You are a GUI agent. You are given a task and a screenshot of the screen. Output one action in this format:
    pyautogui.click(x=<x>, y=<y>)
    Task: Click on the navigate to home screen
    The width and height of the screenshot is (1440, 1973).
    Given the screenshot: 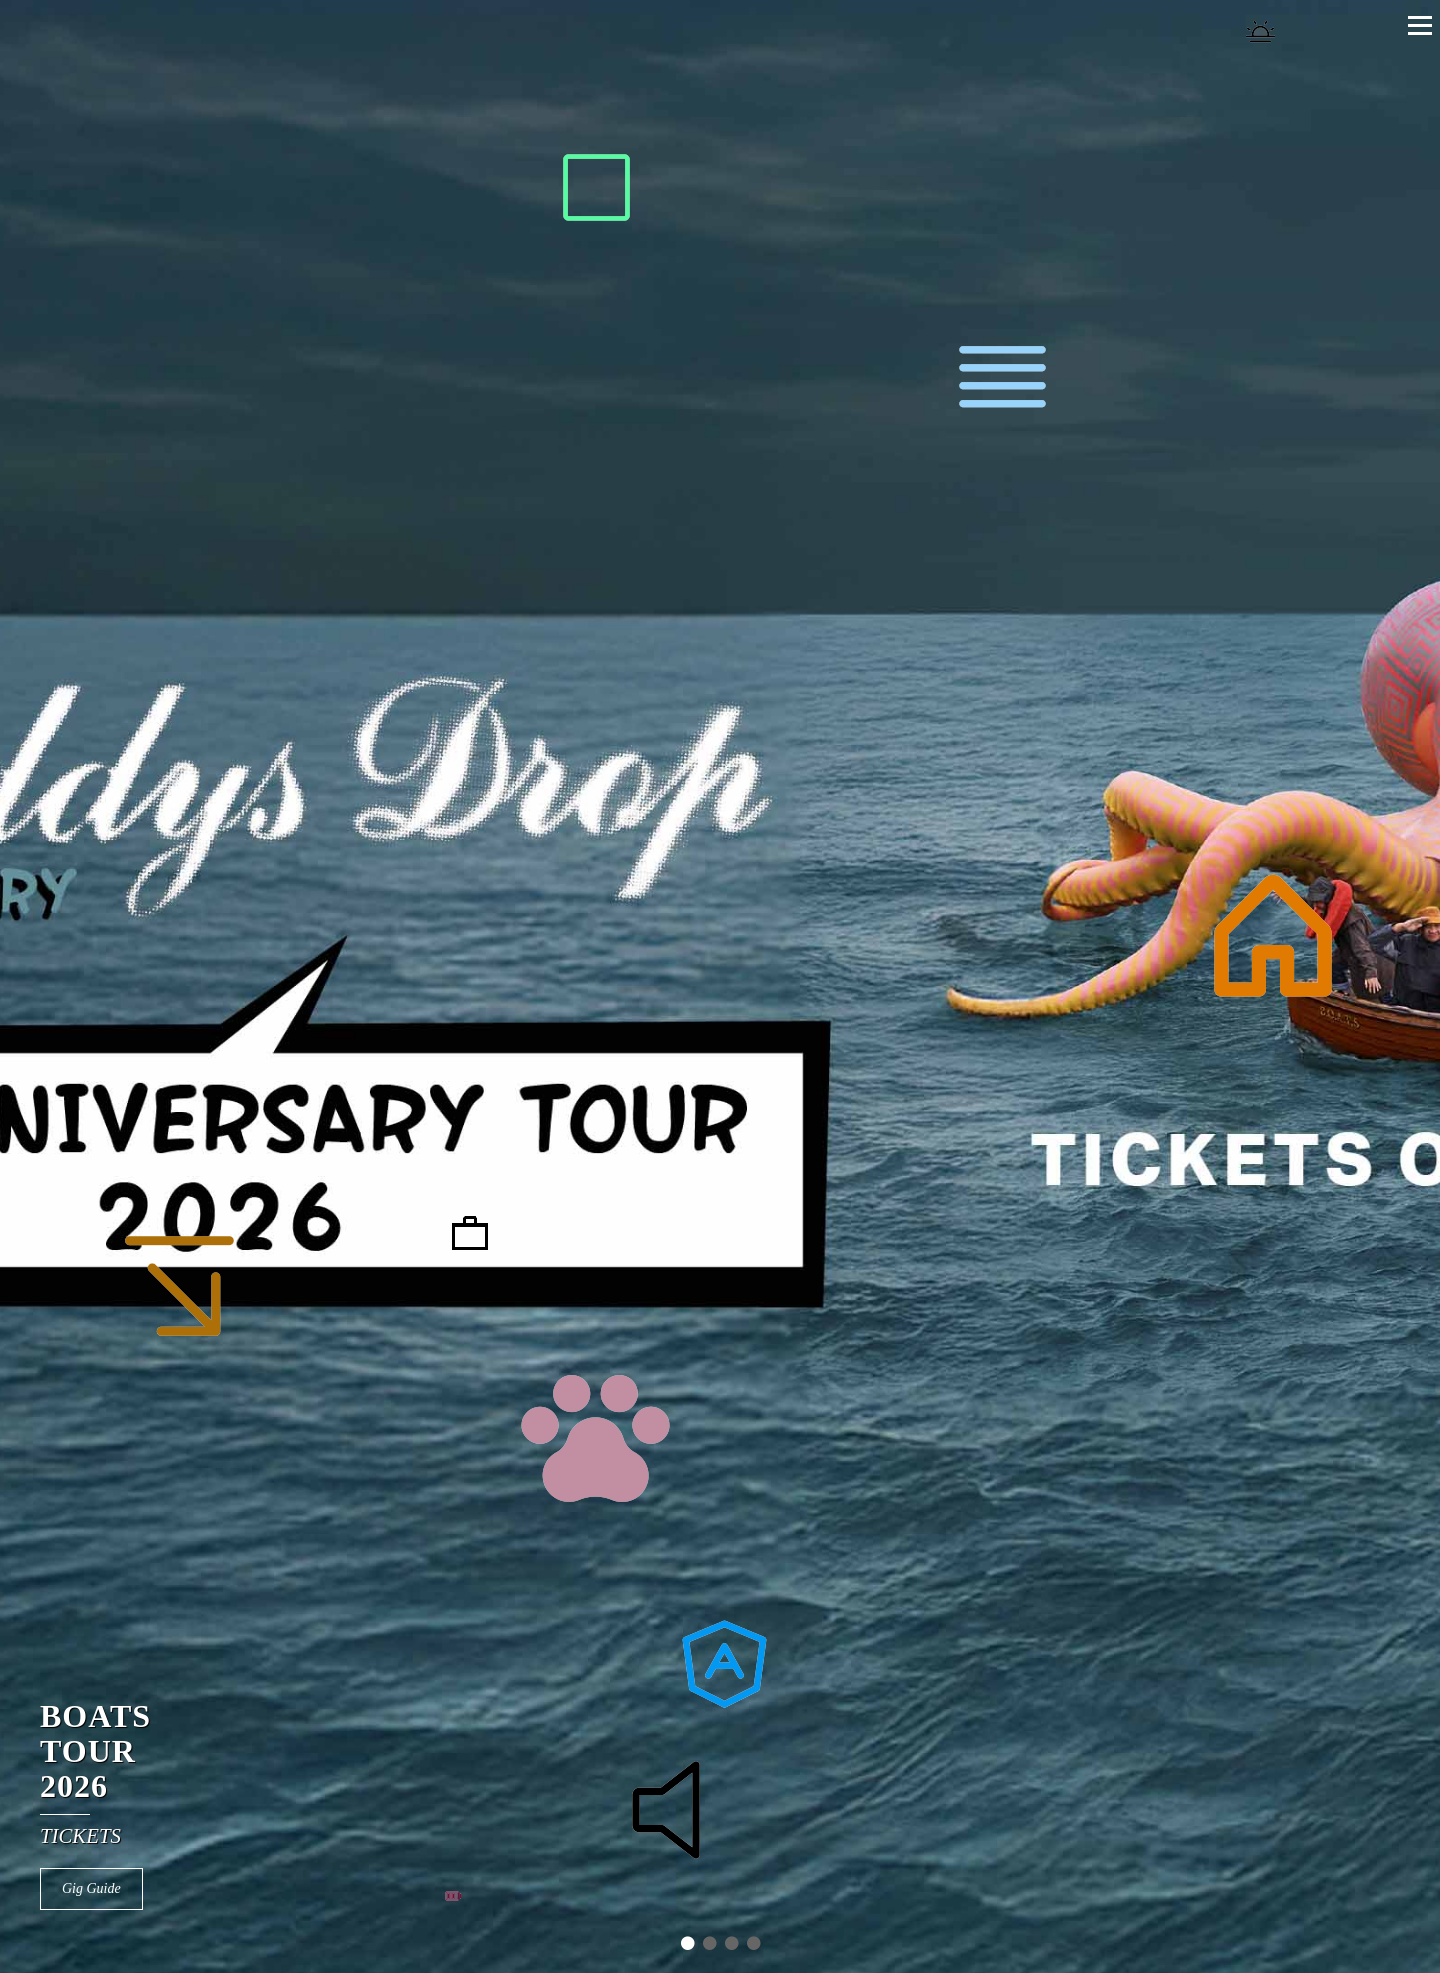 What is the action you would take?
    pyautogui.click(x=1273, y=938)
    